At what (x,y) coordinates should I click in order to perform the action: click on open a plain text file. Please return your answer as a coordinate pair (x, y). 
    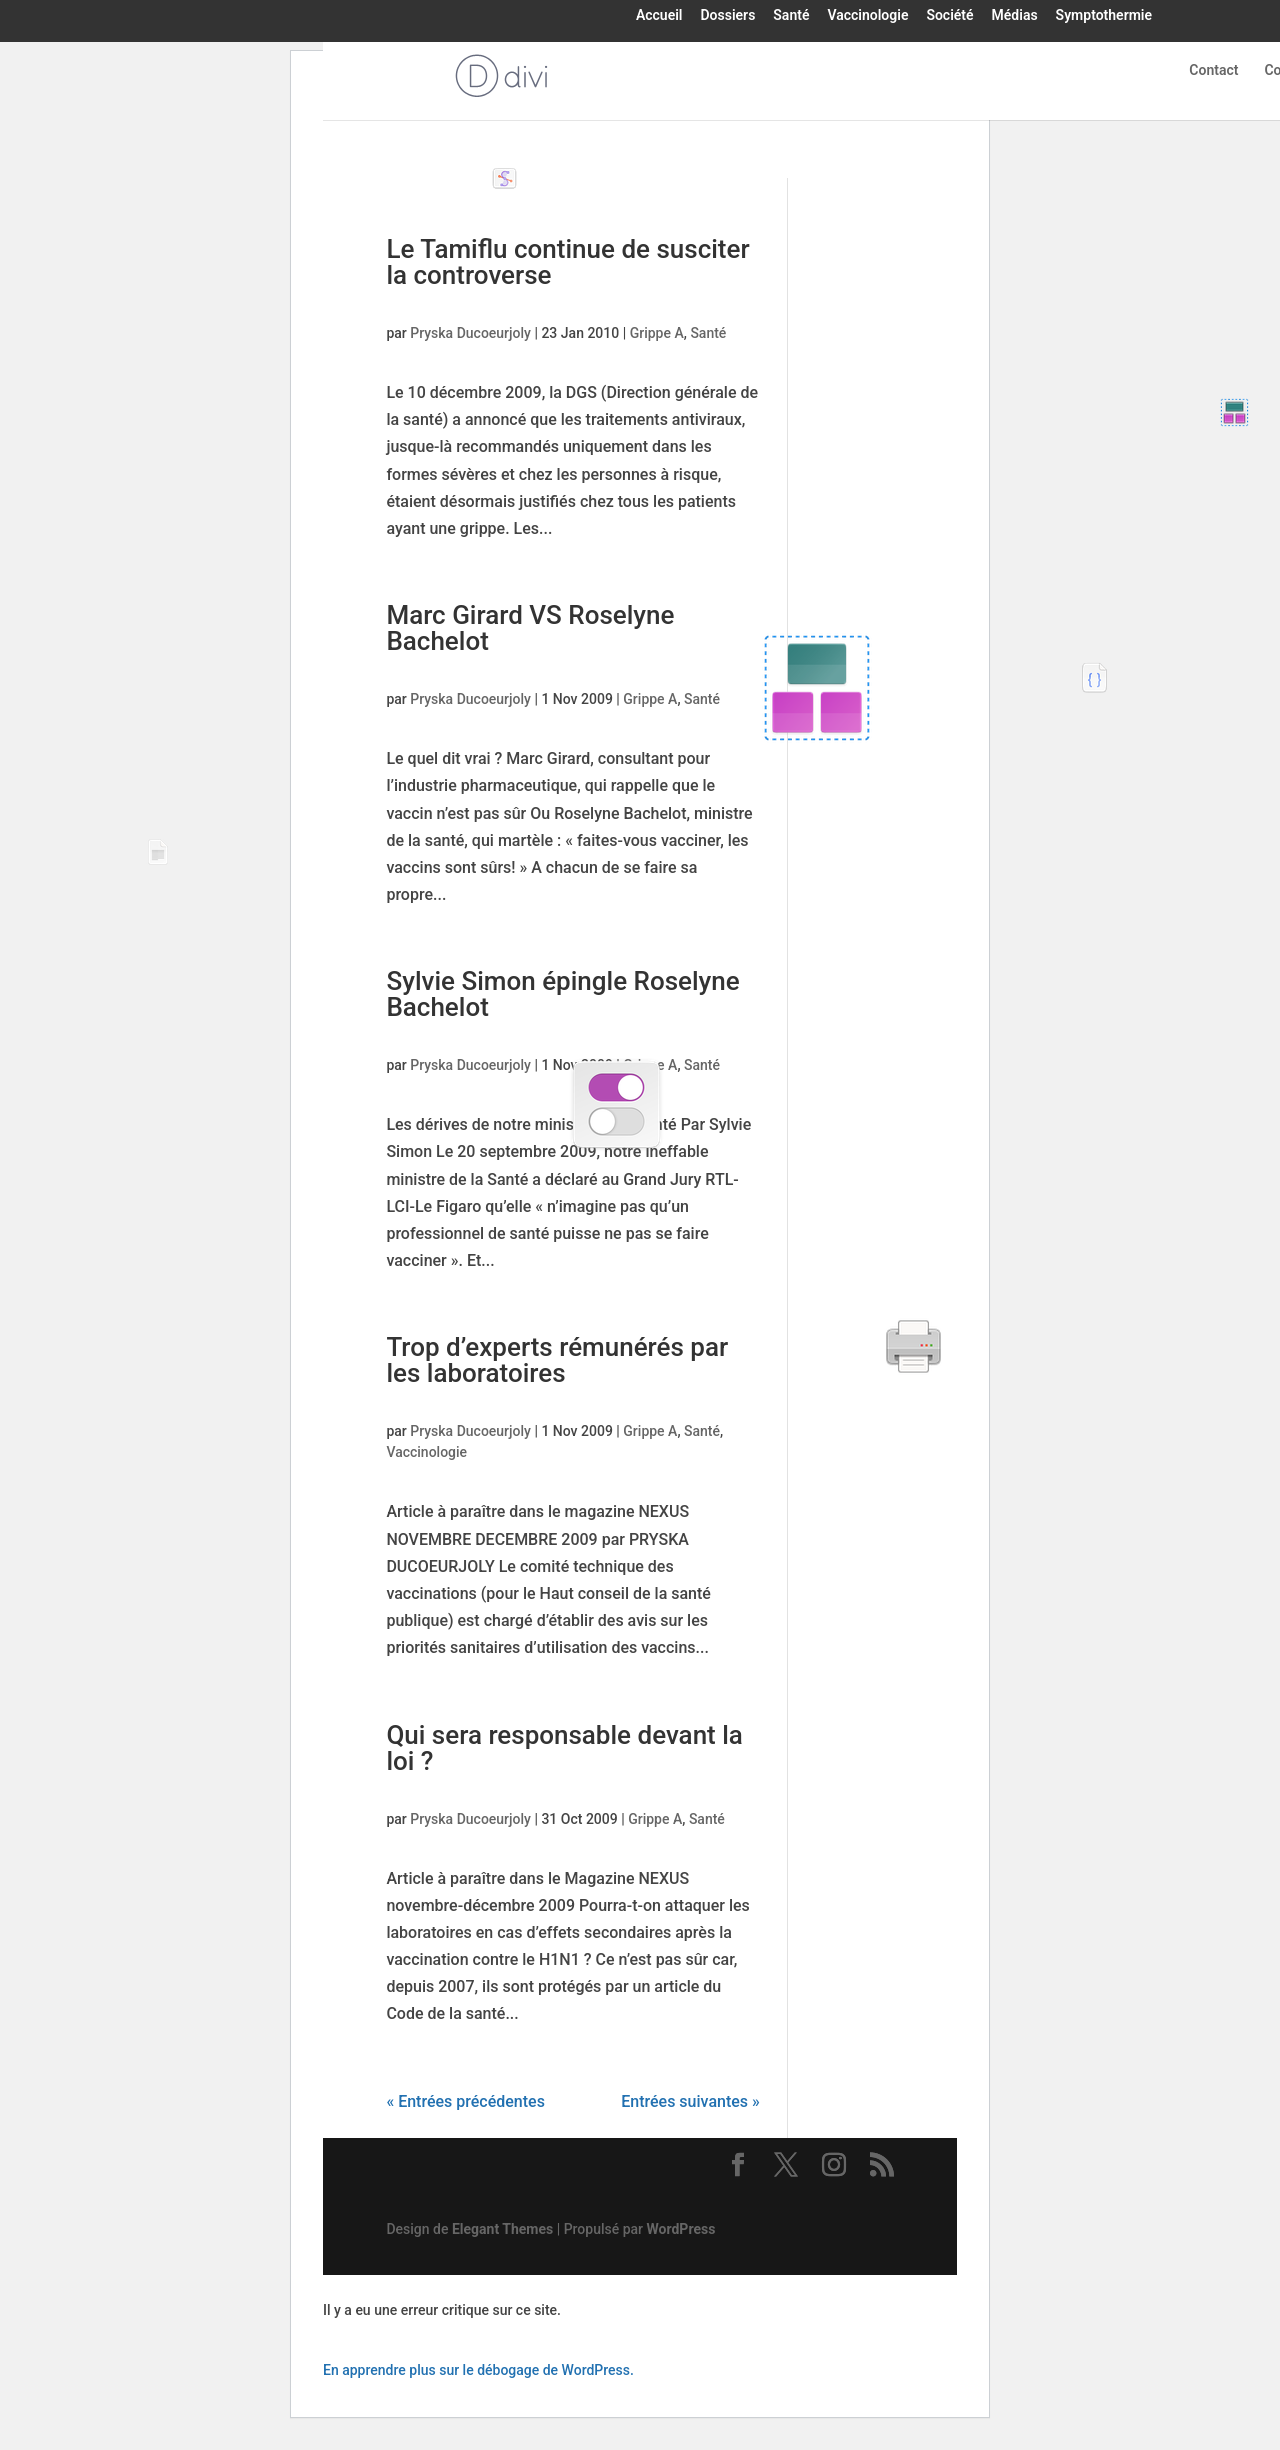
    Looking at the image, I should click on (158, 852).